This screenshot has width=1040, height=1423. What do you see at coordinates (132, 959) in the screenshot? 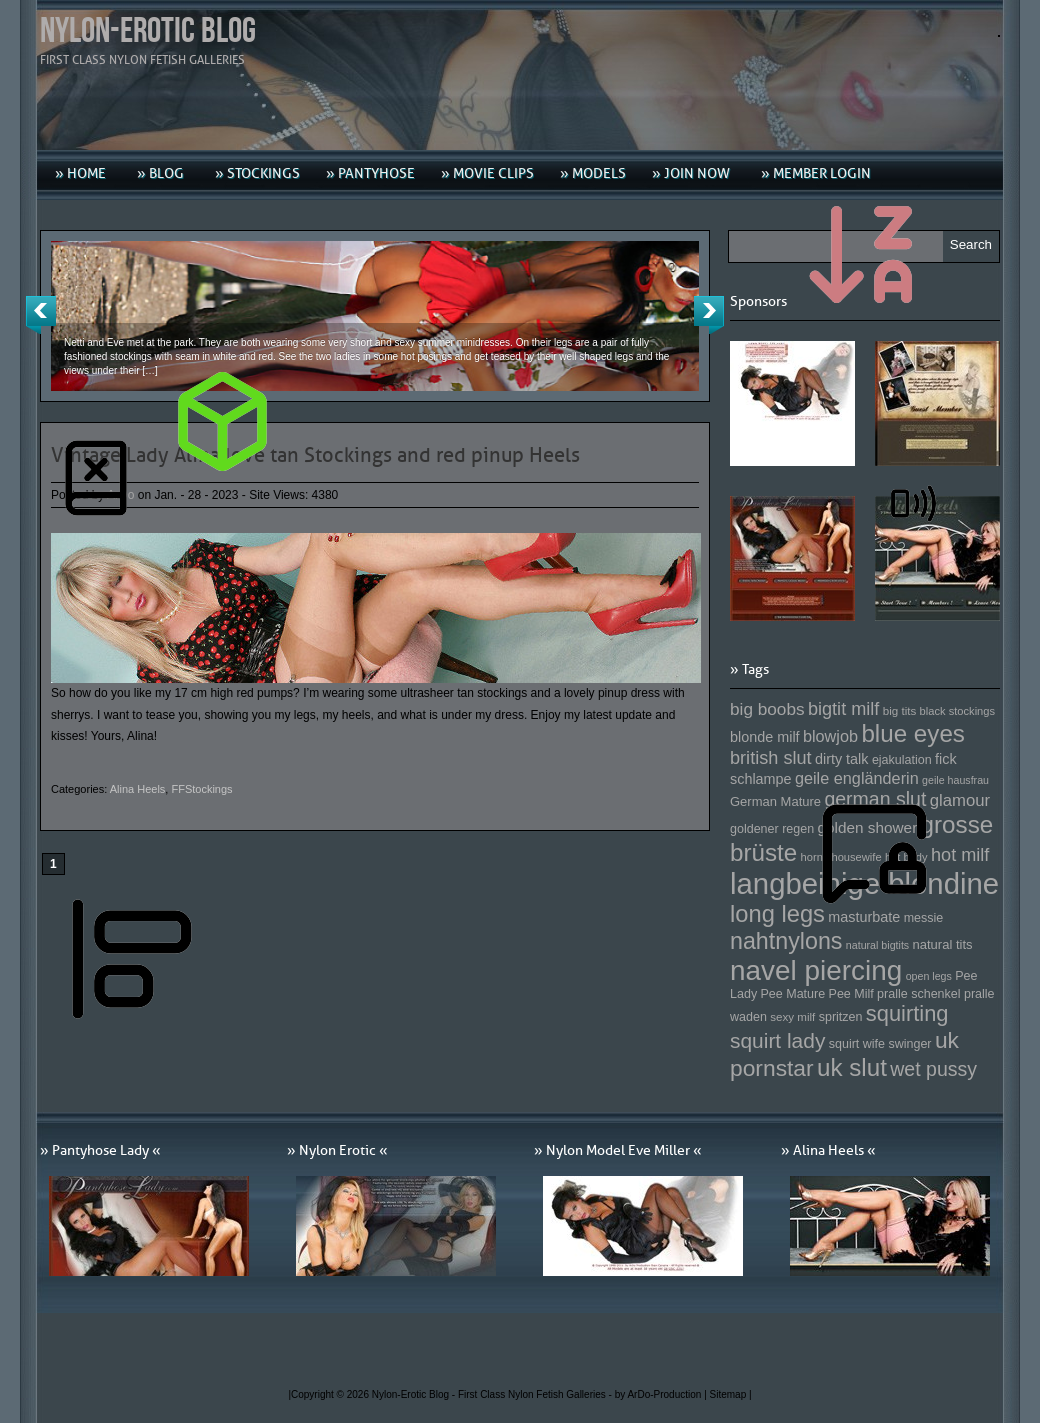
I see `align items to the start vertically` at bounding box center [132, 959].